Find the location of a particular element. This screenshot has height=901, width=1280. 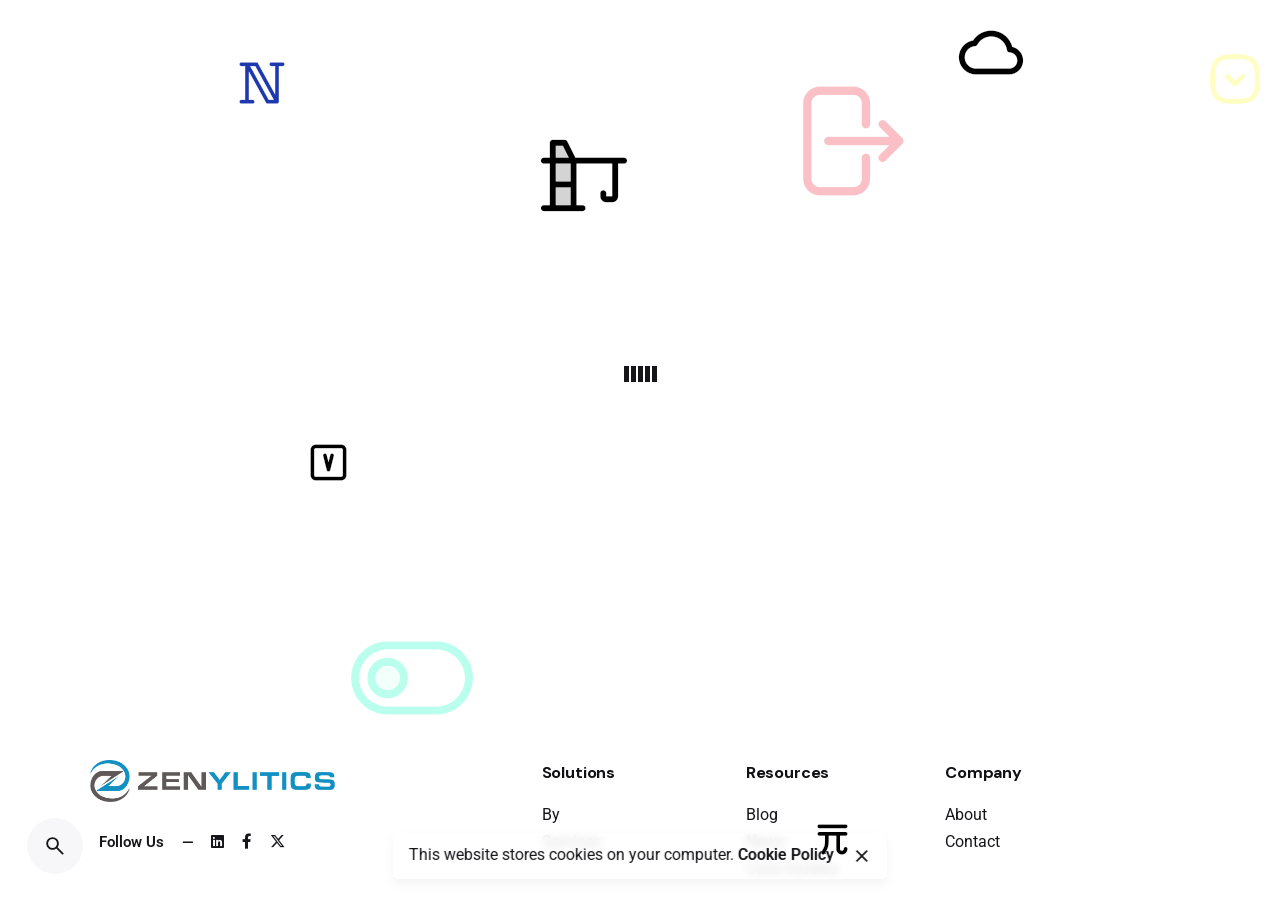

access microsoft onedrive cloud storage is located at coordinates (991, 54).